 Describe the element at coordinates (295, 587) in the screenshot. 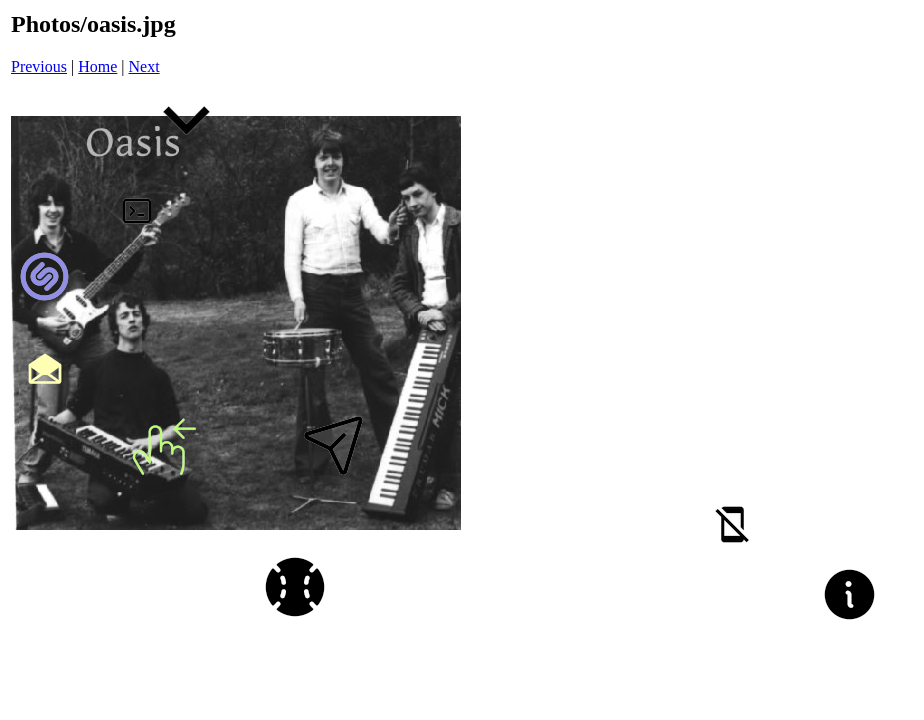

I see `view baseball scores or stats` at that location.